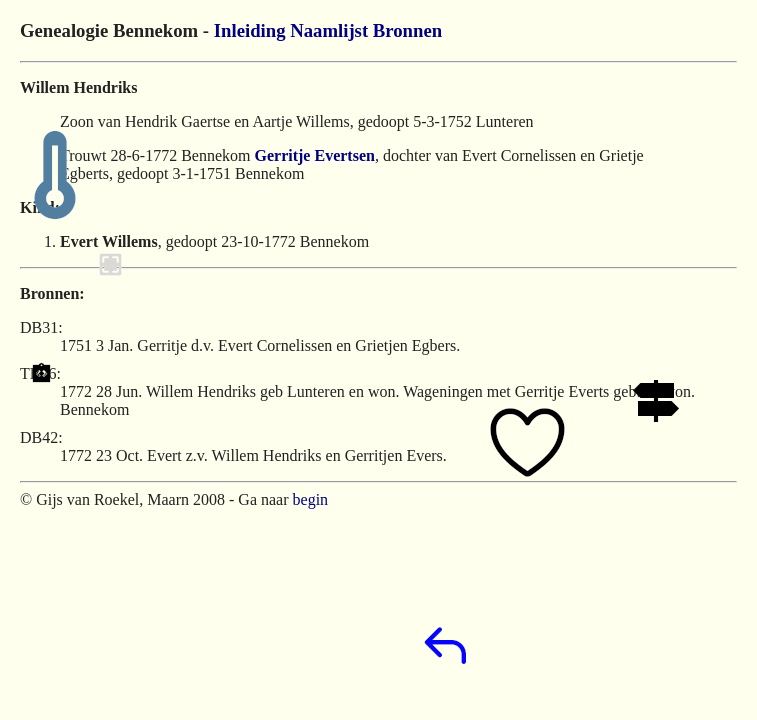 This screenshot has width=757, height=720. What do you see at coordinates (41, 373) in the screenshot?
I see `view integration or embed code` at bounding box center [41, 373].